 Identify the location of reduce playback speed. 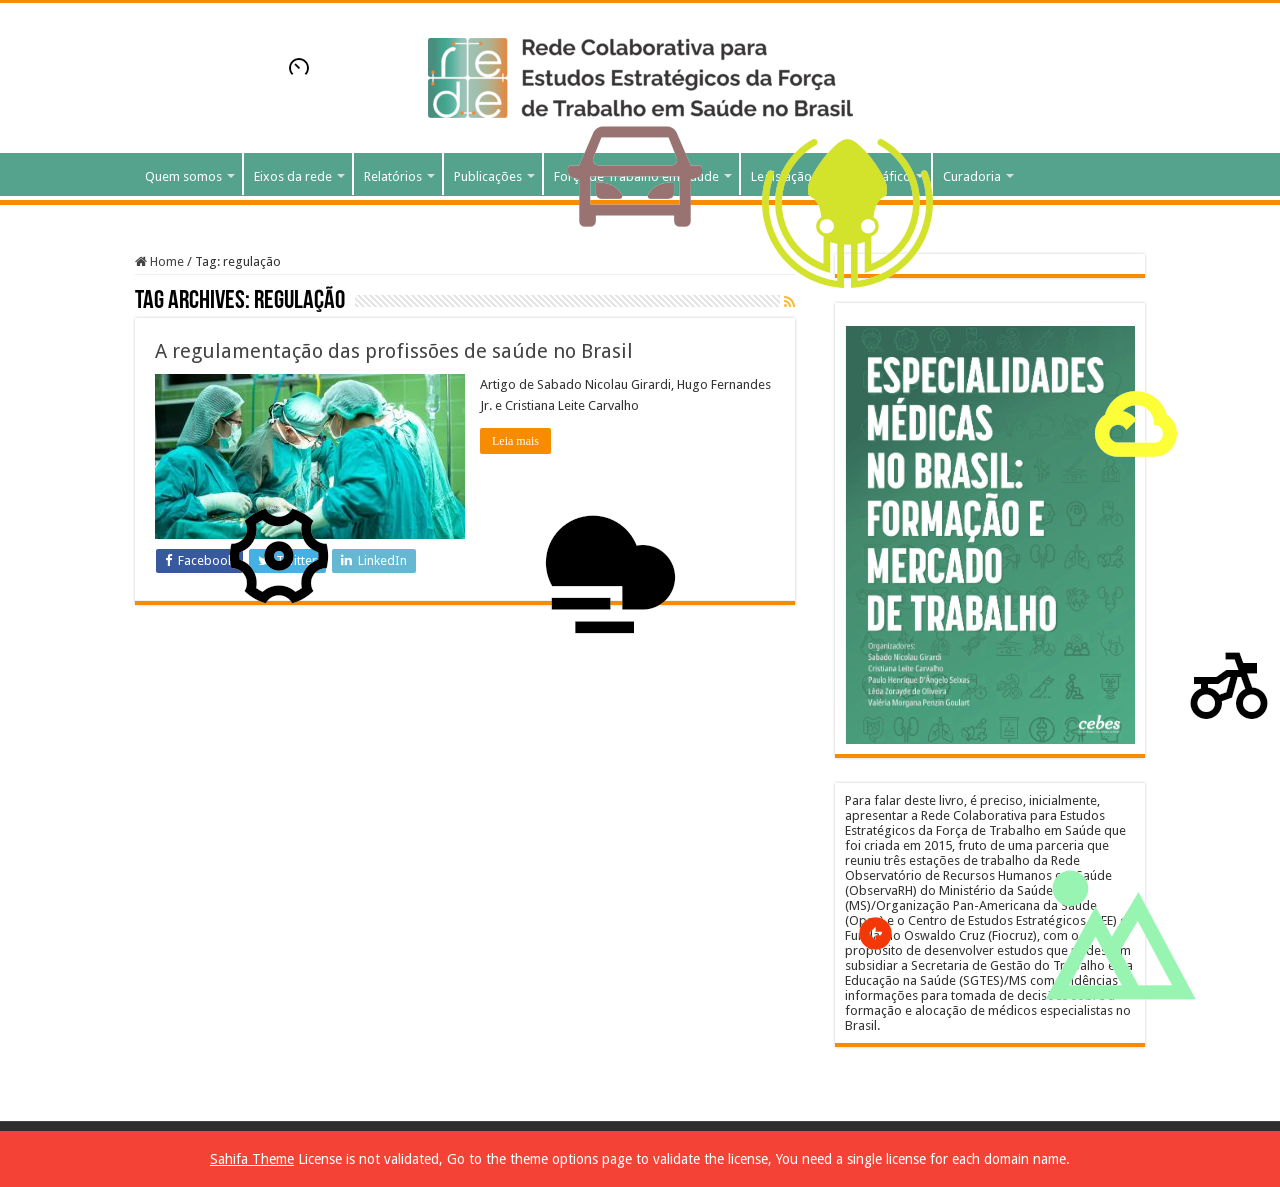
(299, 67).